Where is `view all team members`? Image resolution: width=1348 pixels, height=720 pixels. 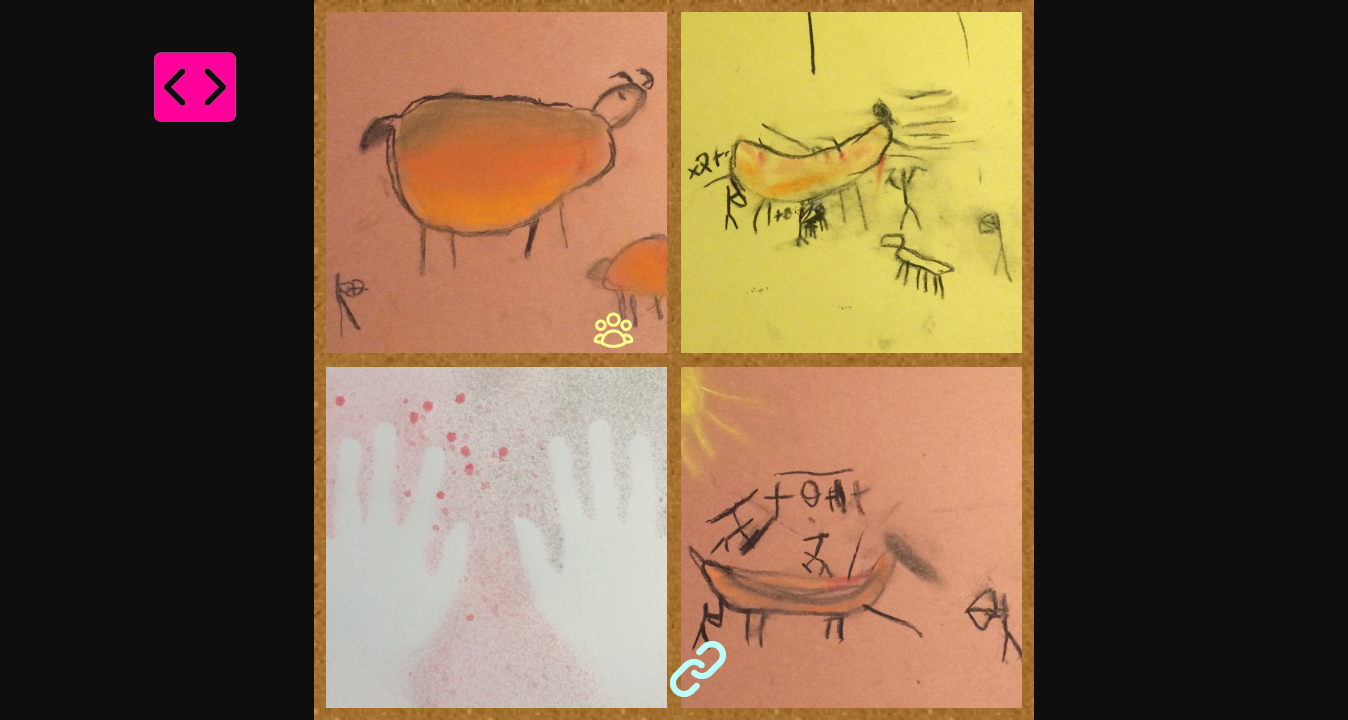
view all team members is located at coordinates (613, 329).